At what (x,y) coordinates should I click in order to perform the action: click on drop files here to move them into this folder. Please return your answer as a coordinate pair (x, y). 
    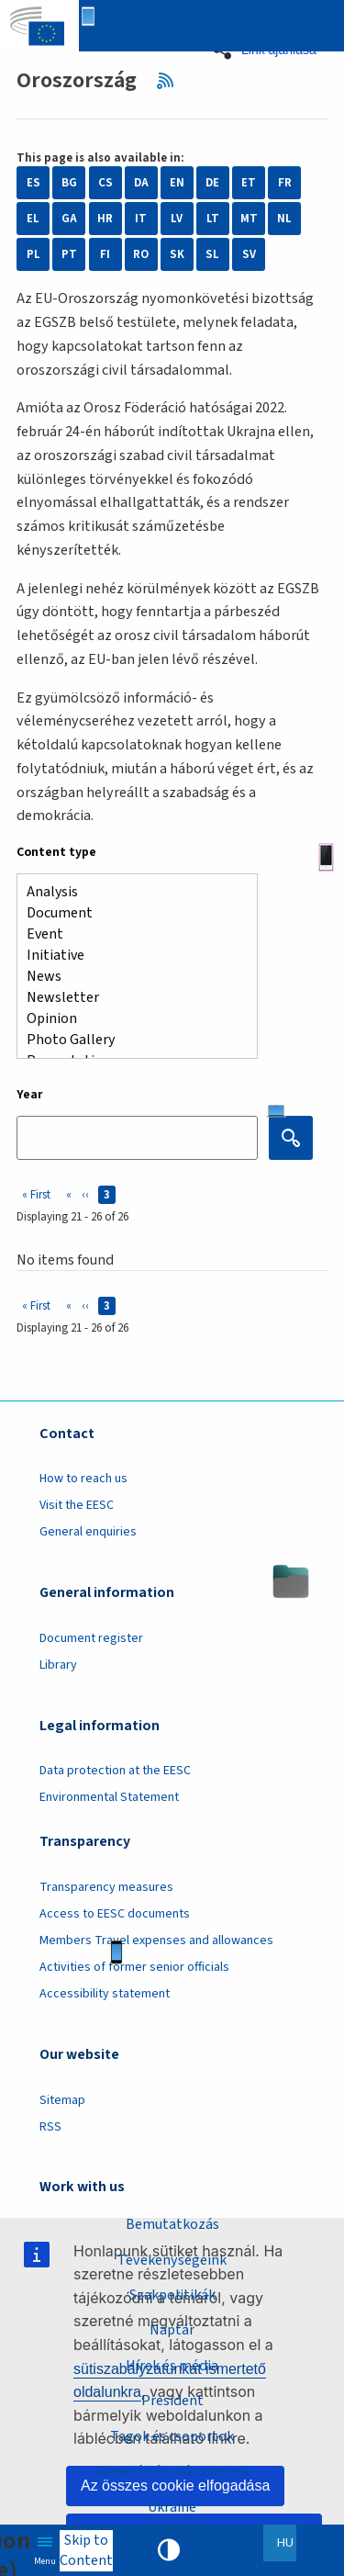
    Looking at the image, I should click on (291, 1581).